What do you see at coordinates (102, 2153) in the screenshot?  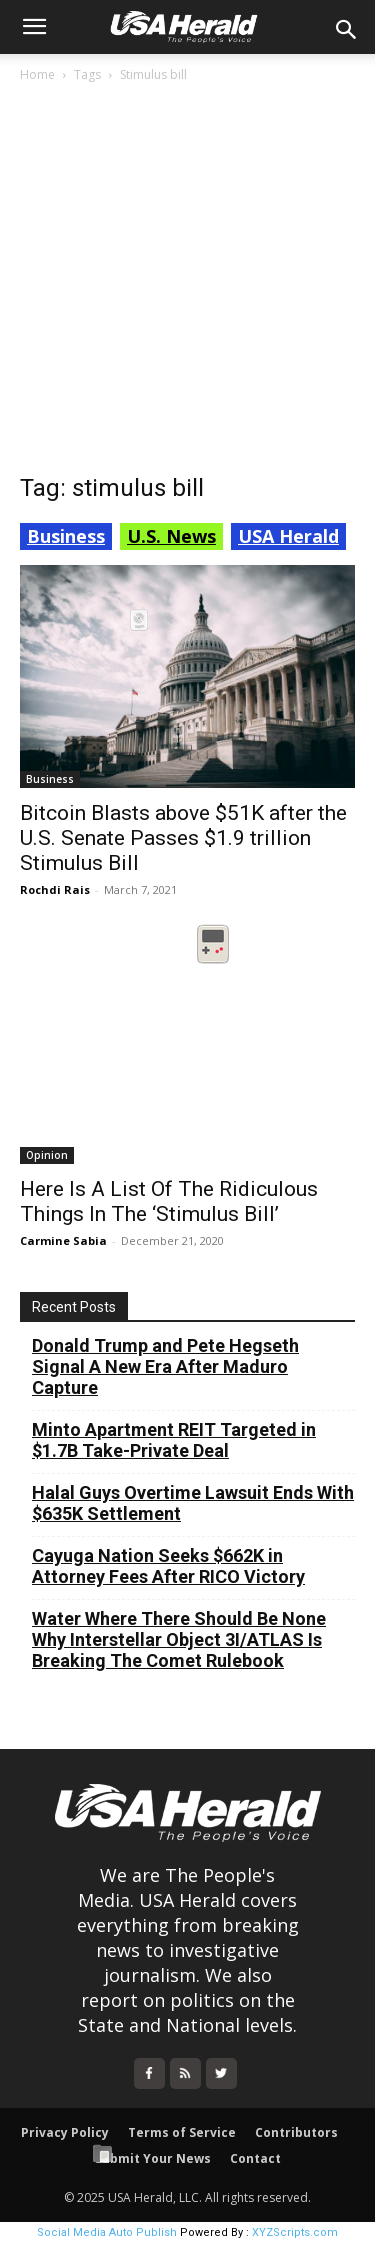 I see `open a file or document` at bounding box center [102, 2153].